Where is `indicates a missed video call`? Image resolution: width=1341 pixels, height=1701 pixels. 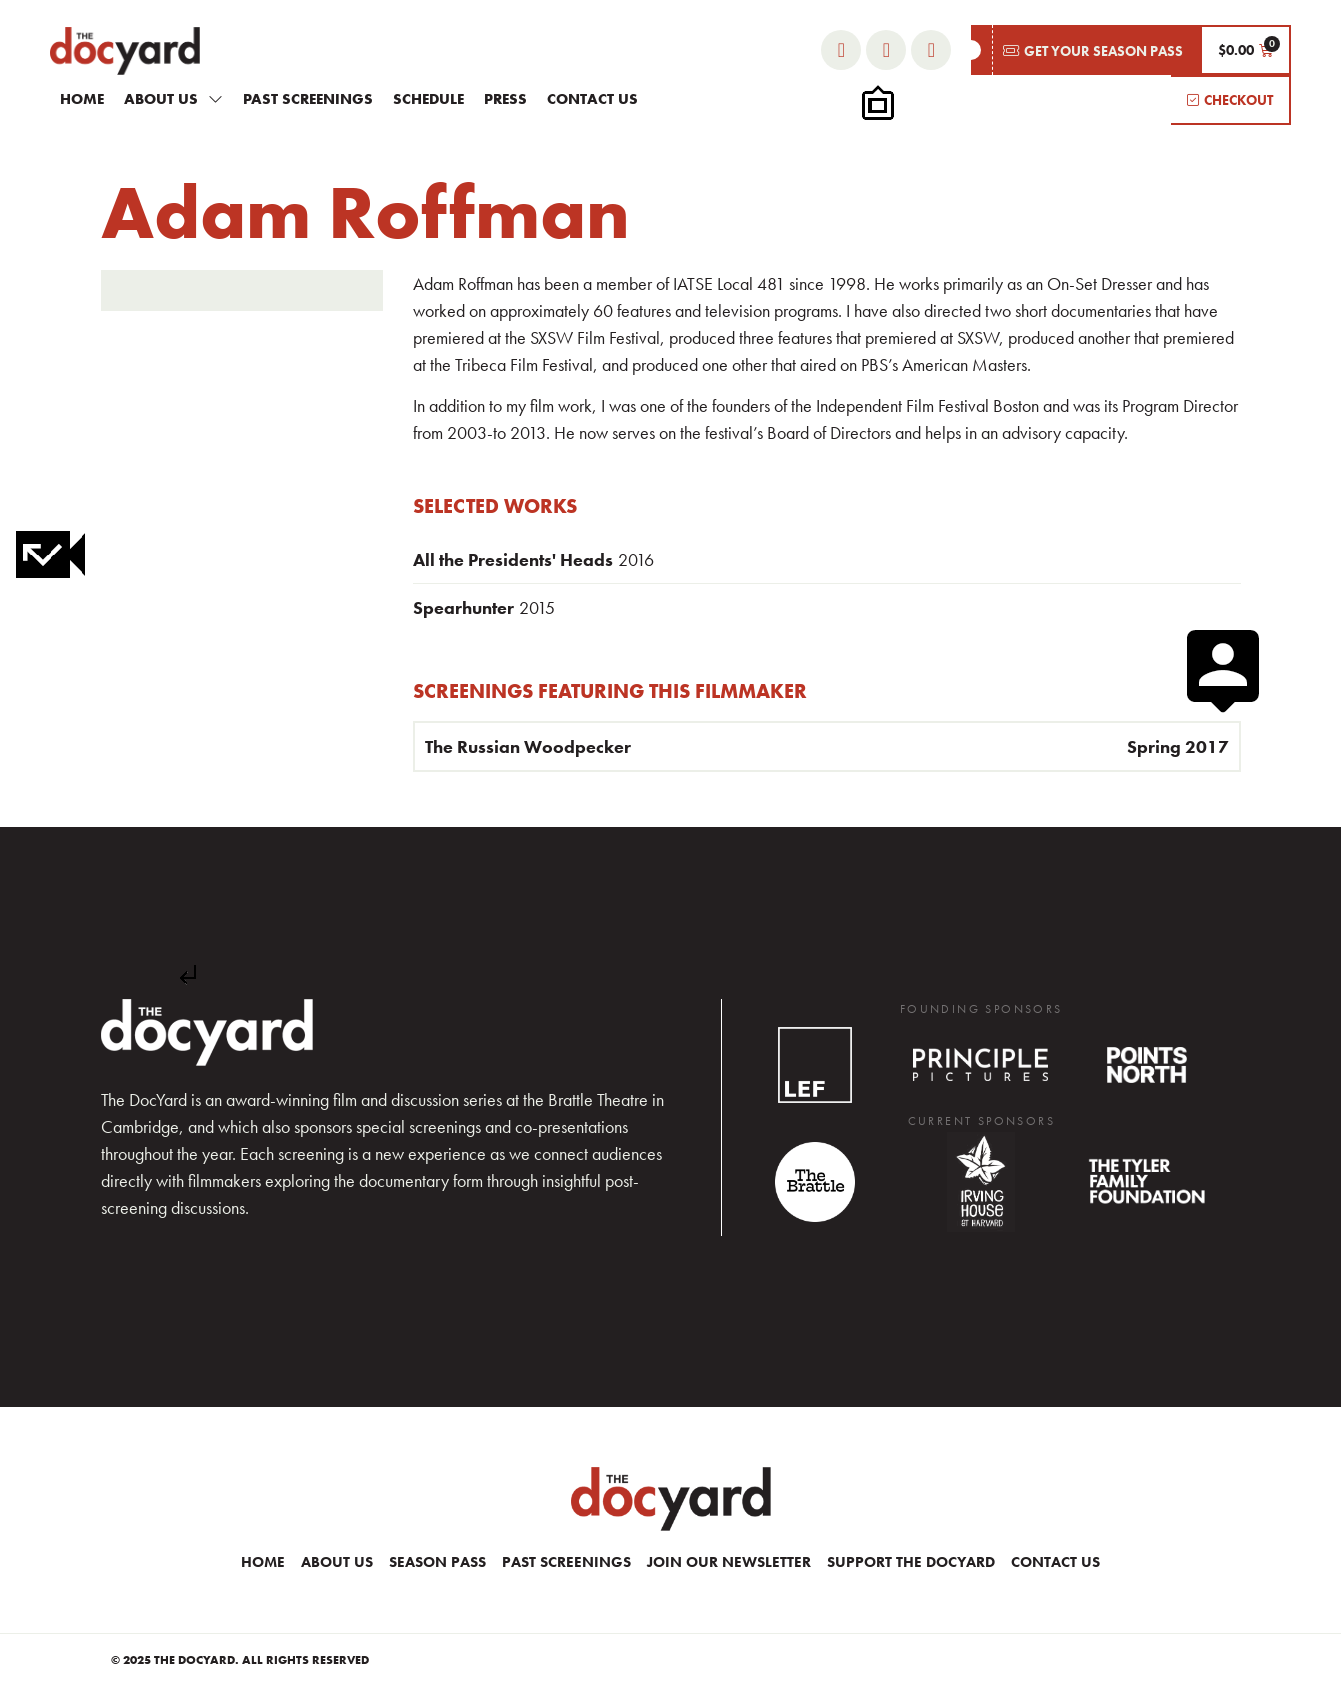 indicates a missed video call is located at coordinates (50, 554).